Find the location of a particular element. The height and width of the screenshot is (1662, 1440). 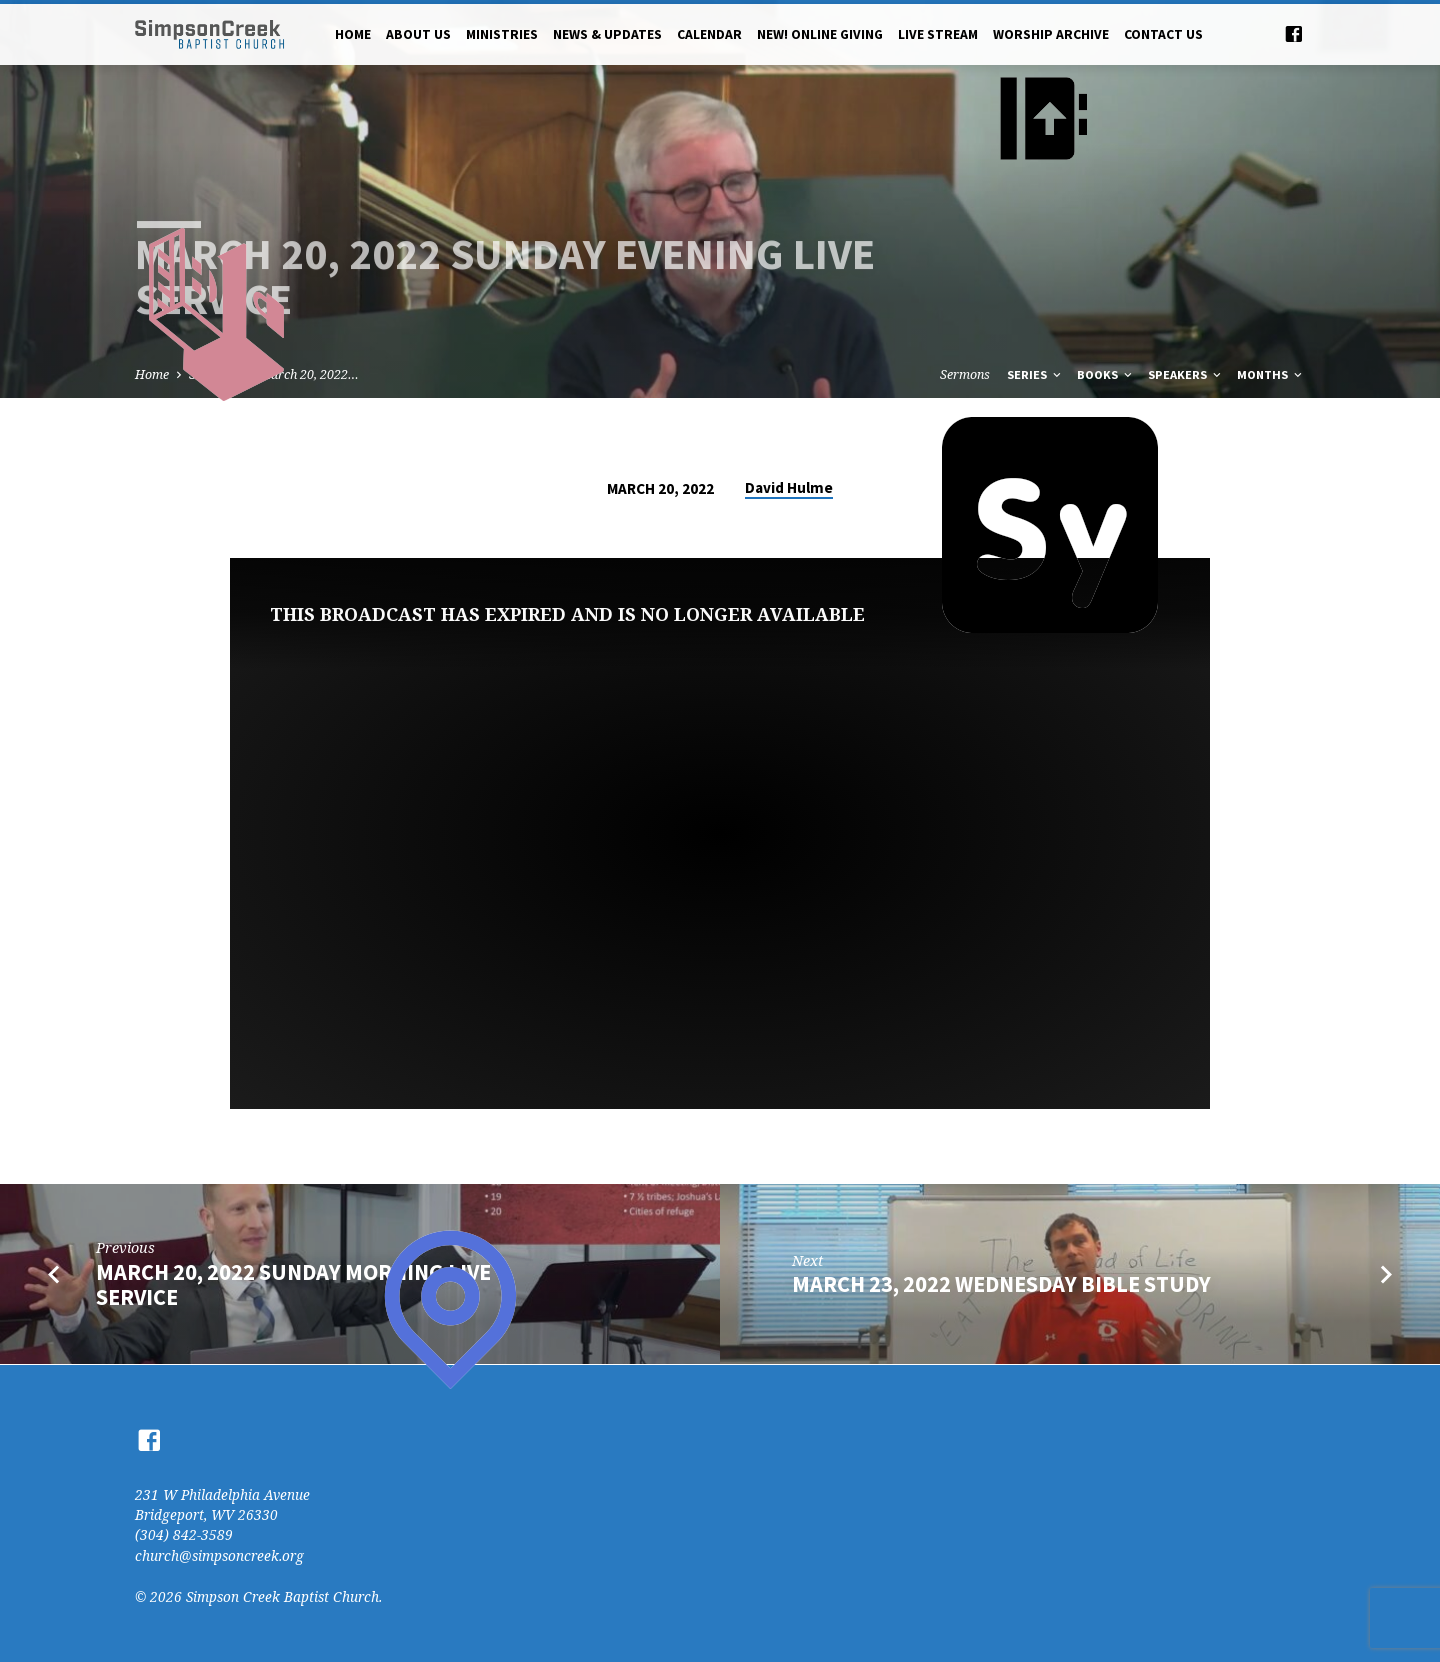

upload contacts from your address book is located at coordinates (1037, 118).